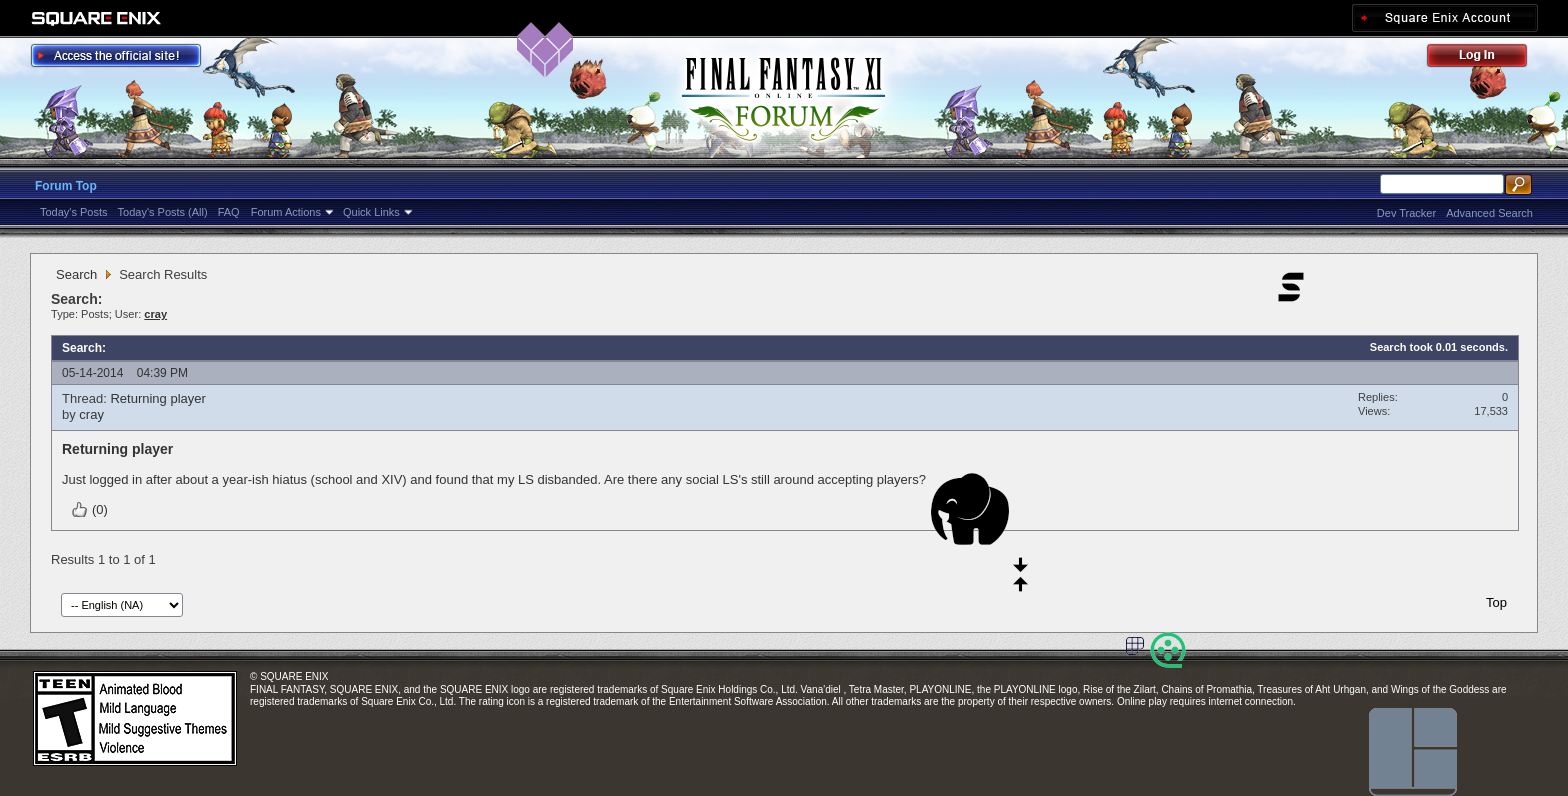 The width and height of the screenshot is (1568, 796). I want to click on sitrox brand logo, so click(1291, 287).